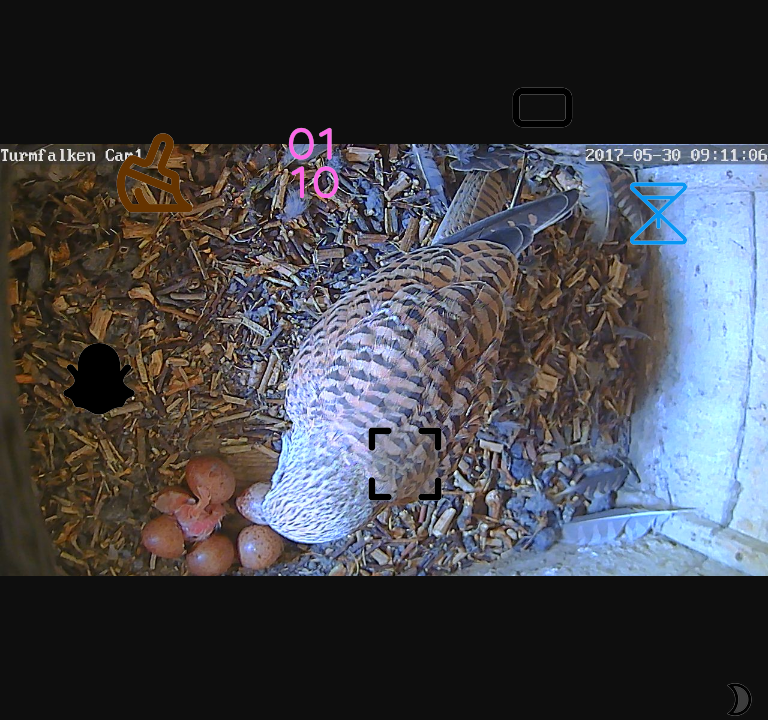 The width and height of the screenshot is (768, 720). Describe the element at coordinates (313, 163) in the screenshot. I see `view or access binary/code data` at that location.